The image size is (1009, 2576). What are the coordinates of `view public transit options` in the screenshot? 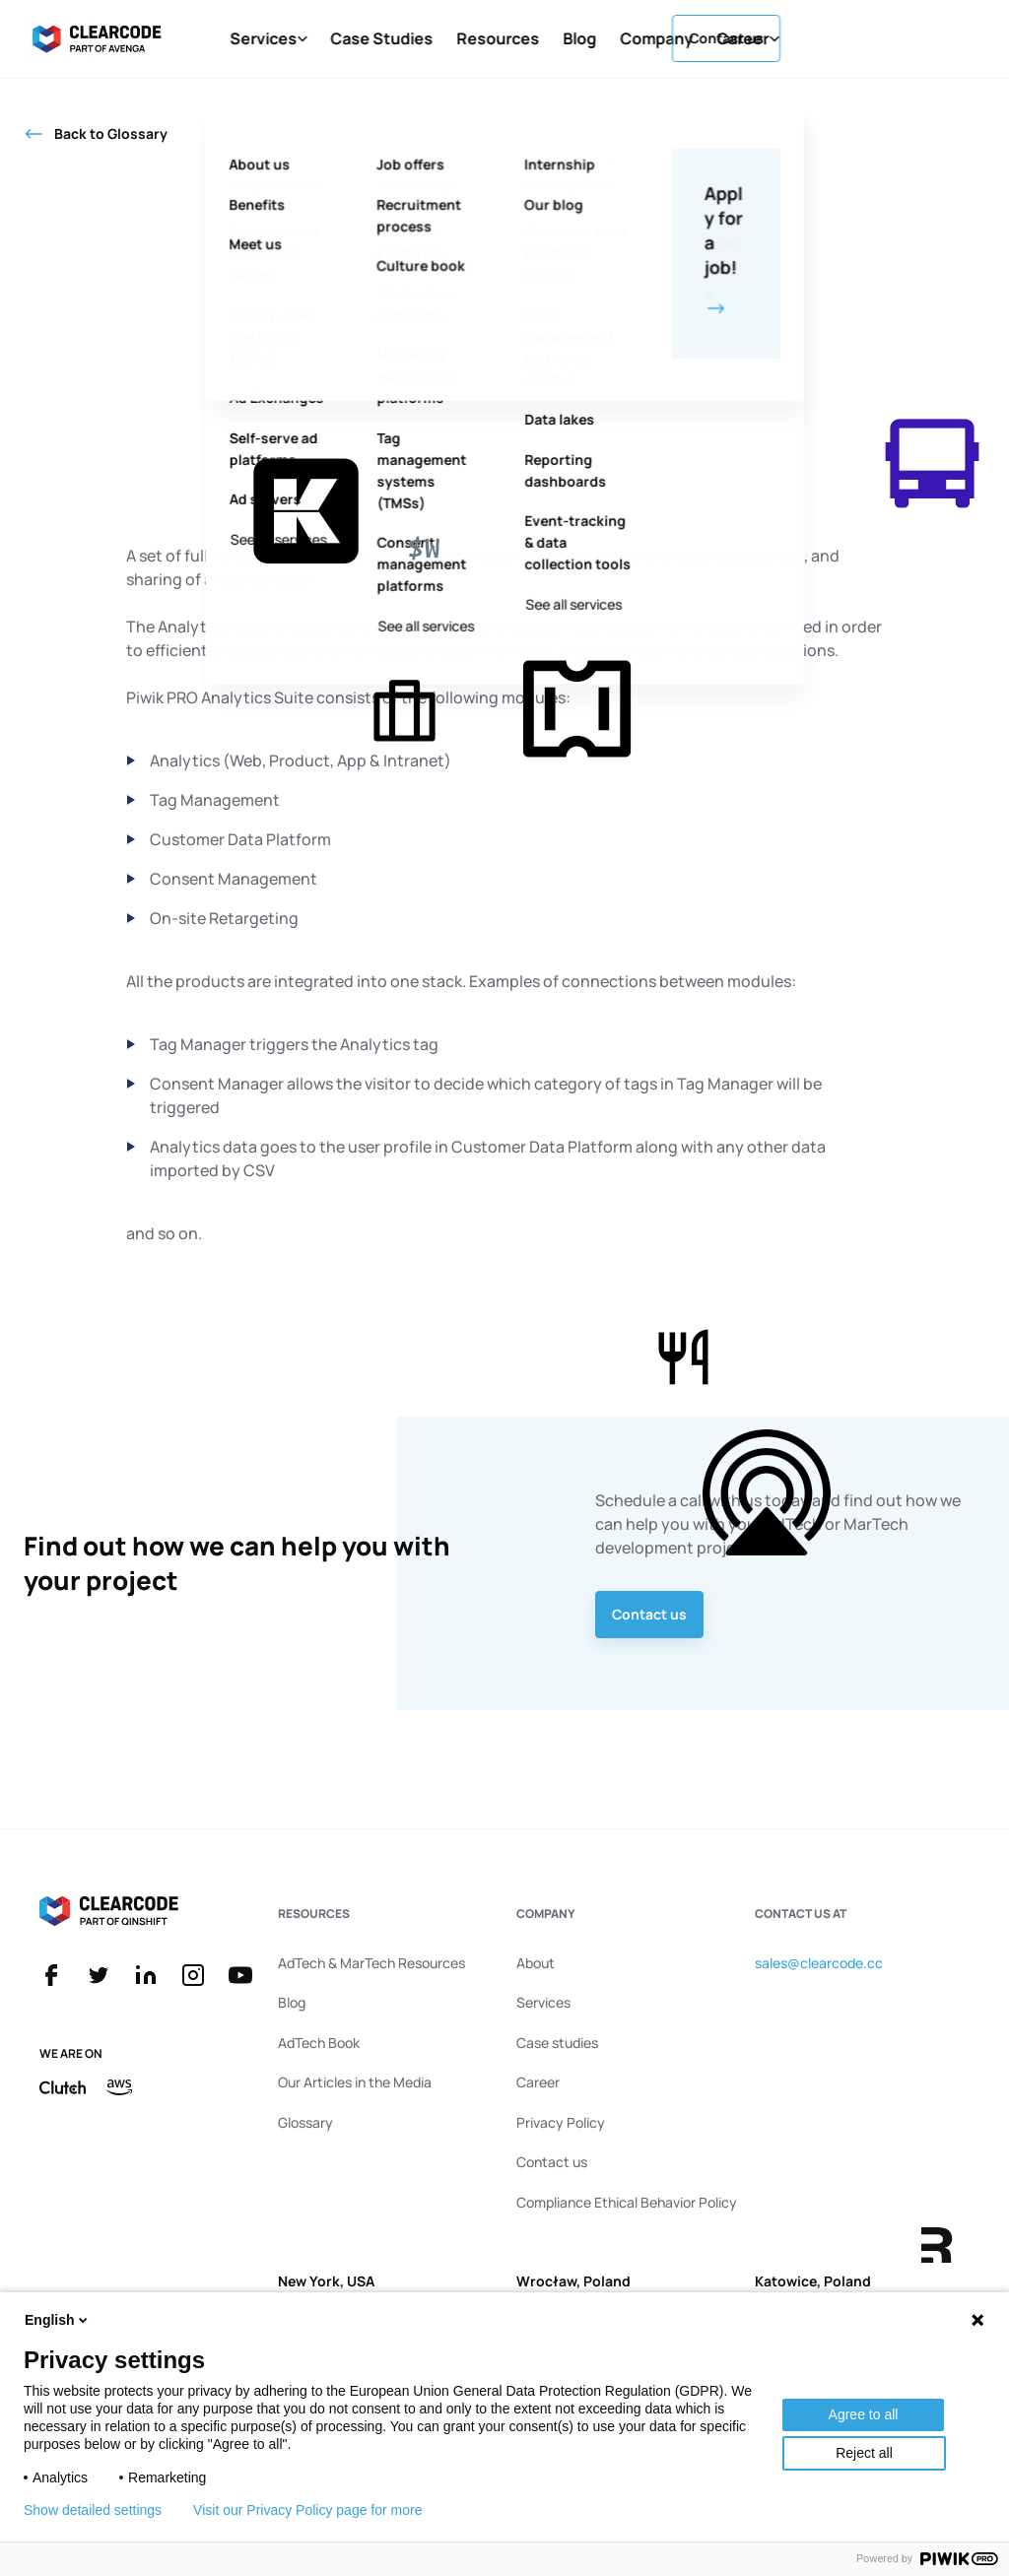 It's located at (932, 461).